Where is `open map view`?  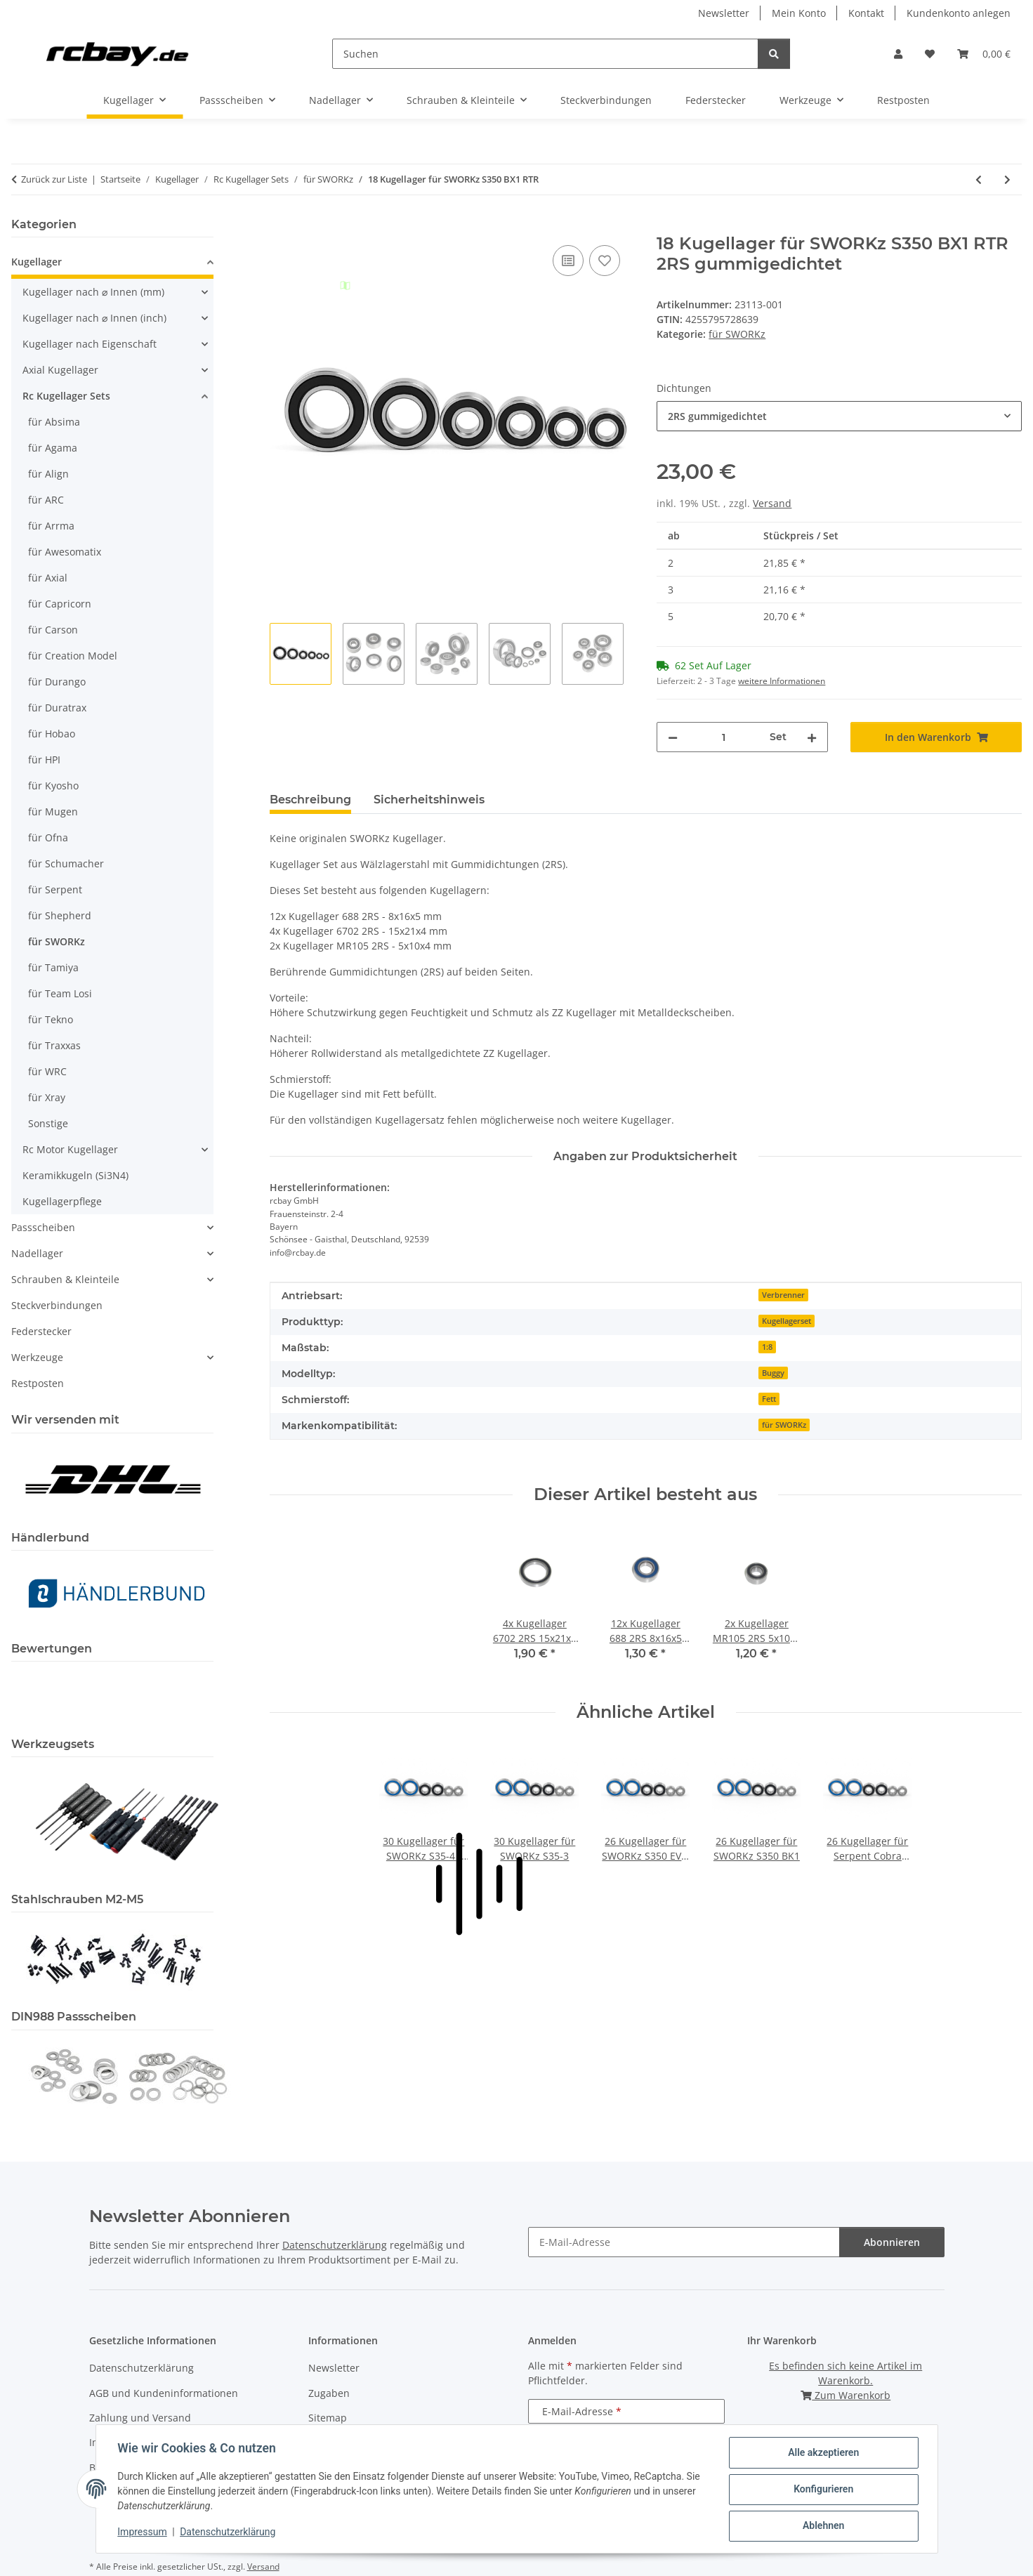 open map view is located at coordinates (345, 285).